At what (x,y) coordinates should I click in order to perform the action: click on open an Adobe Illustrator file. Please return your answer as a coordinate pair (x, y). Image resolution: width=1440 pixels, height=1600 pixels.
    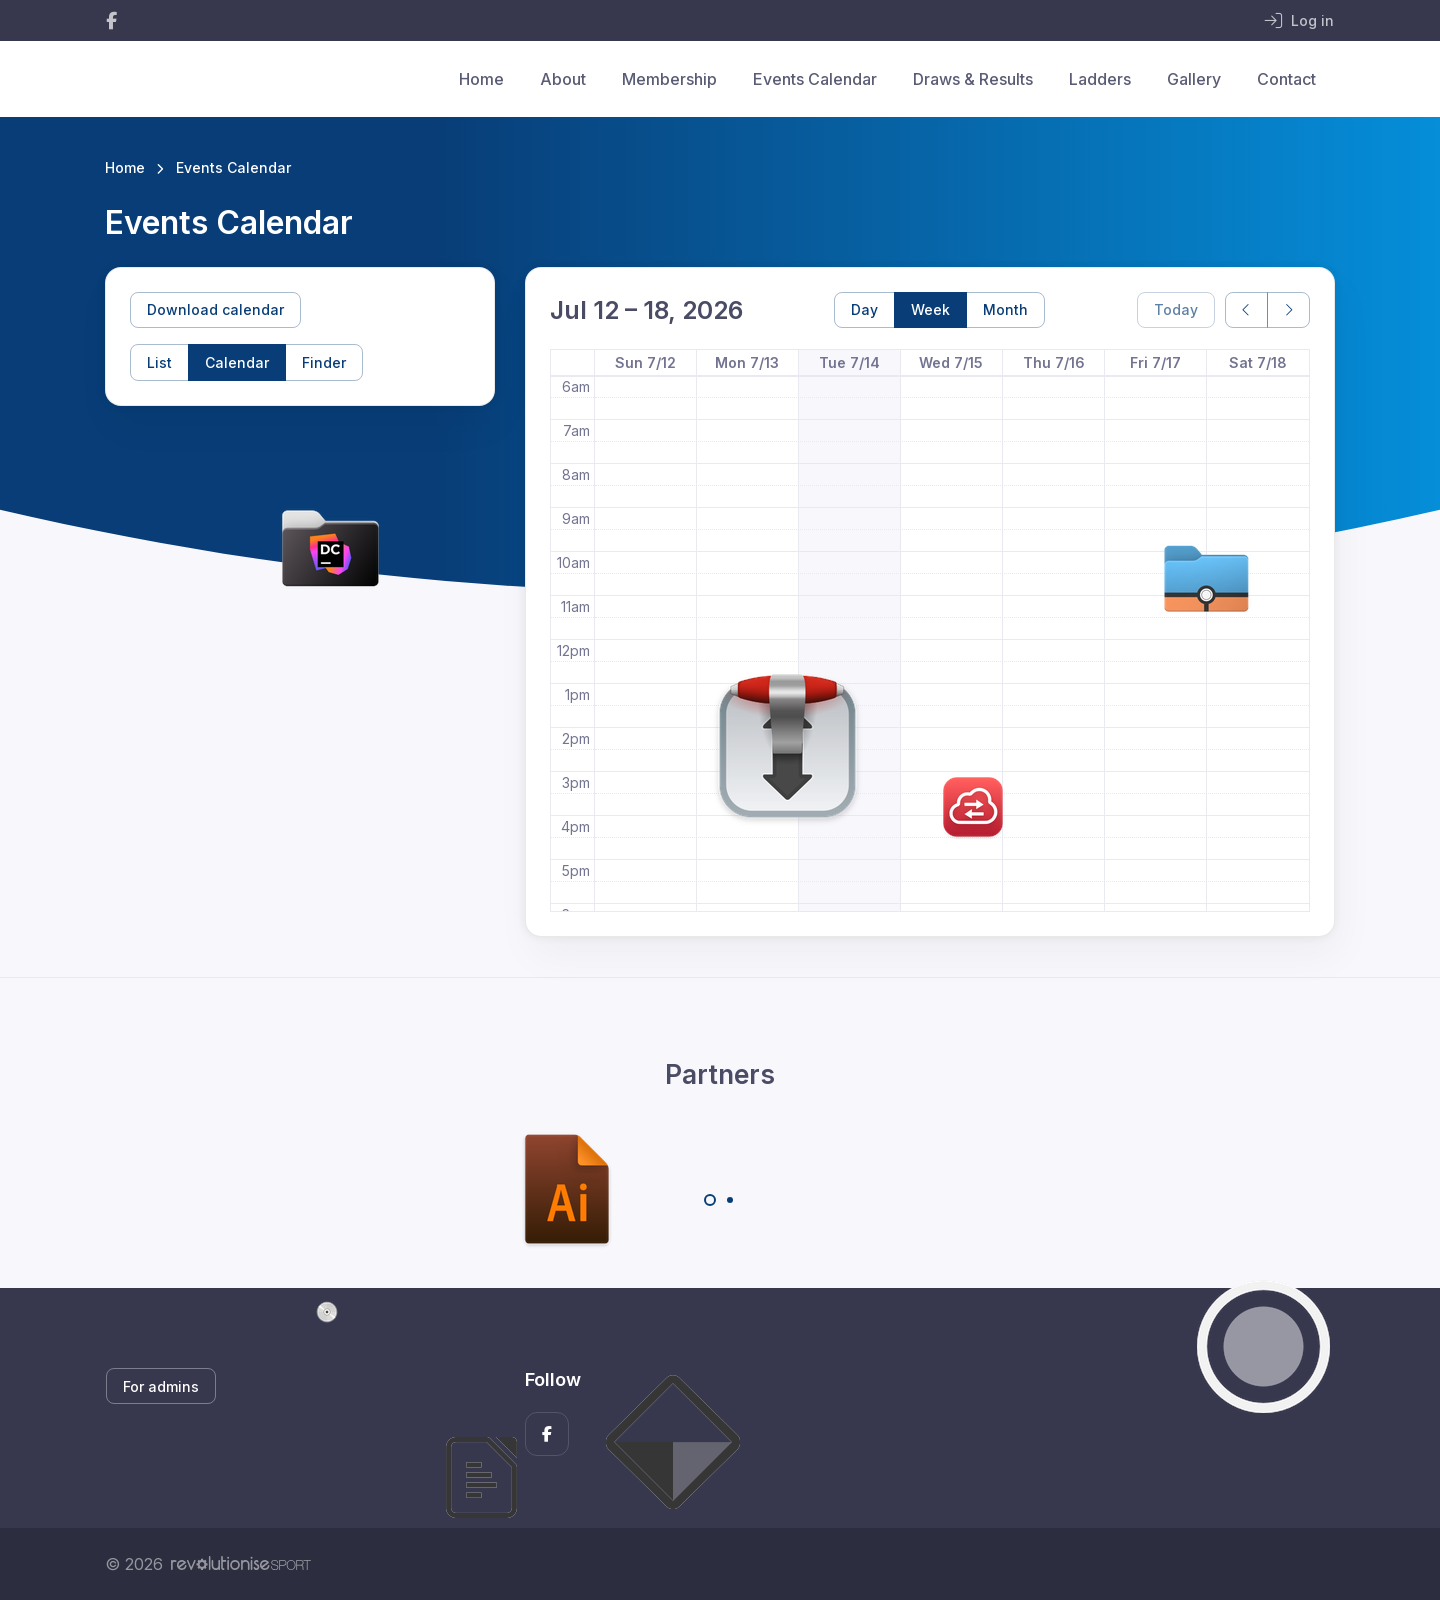
    Looking at the image, I should click on (567, 1189).